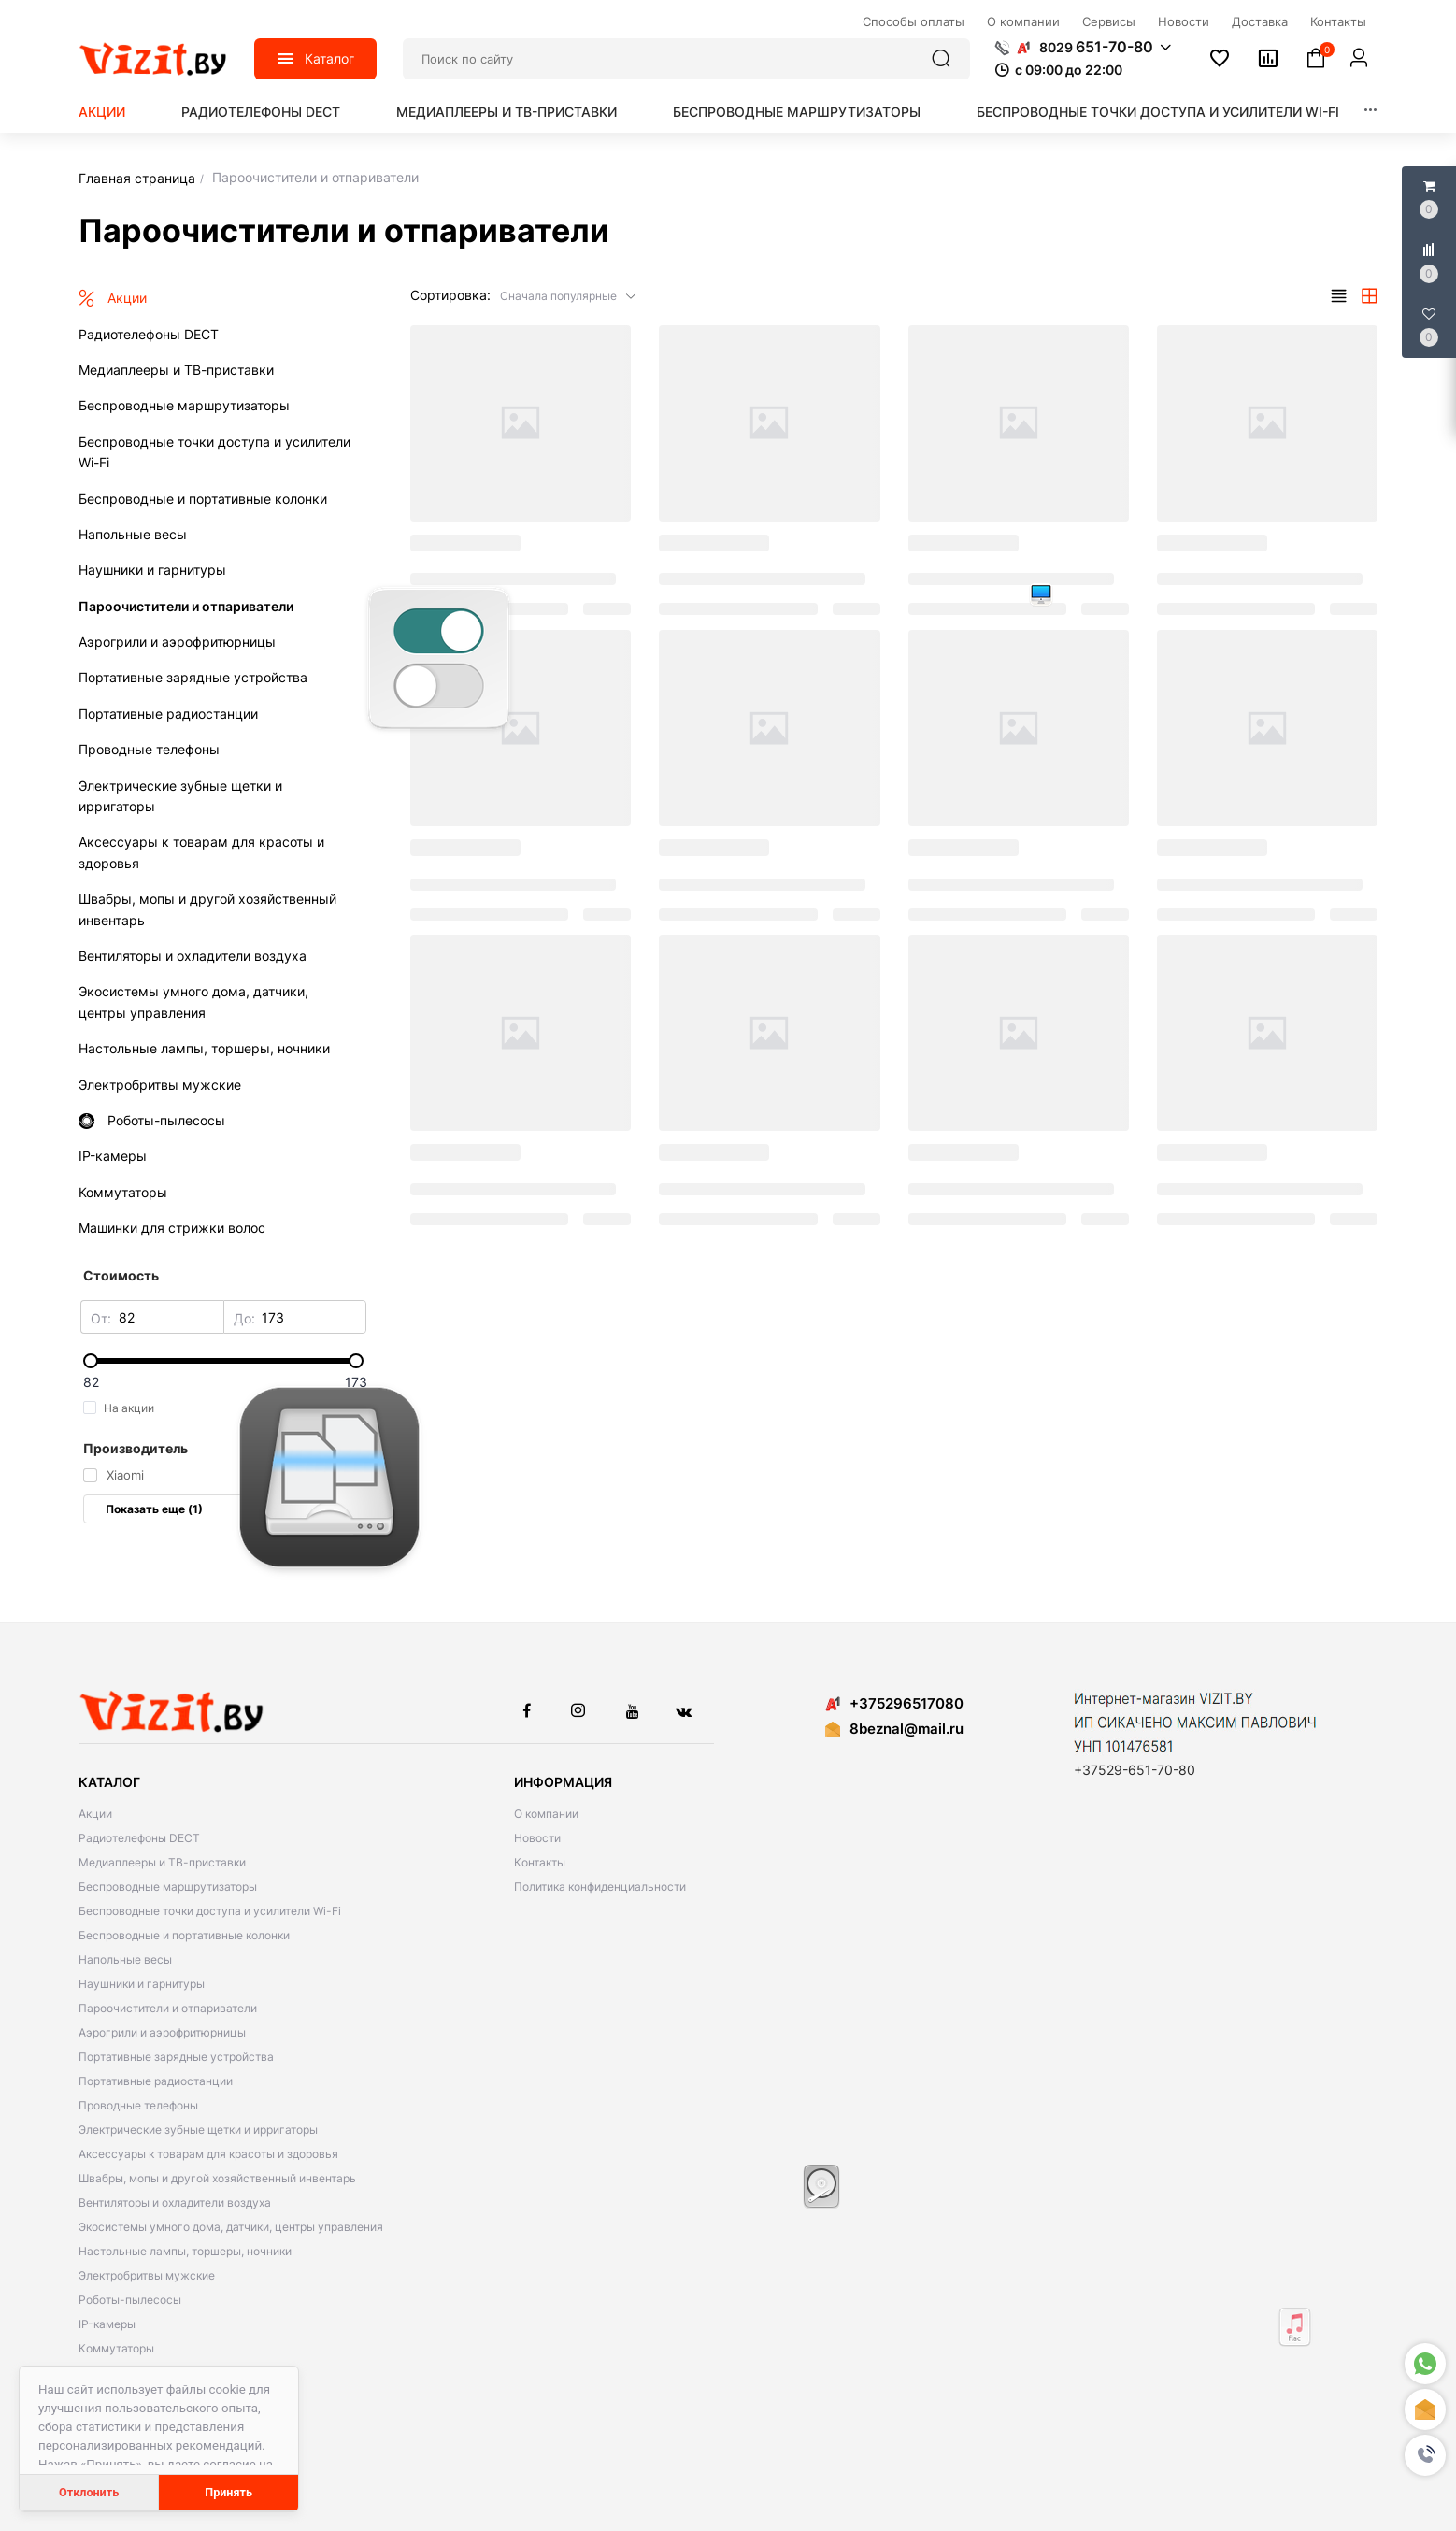 The image size is (1456, 2531). What do you see at coordinates (329, 1477) in the screenshot?
I see `open skanpage document scanning app` at bounding box center [329, 1477].